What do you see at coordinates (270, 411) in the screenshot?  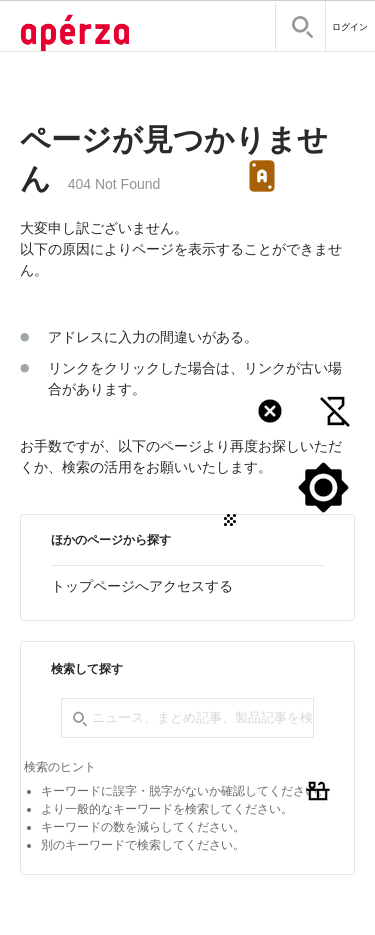 I see `cancel or close the current action` at bounding box center [270, 411].